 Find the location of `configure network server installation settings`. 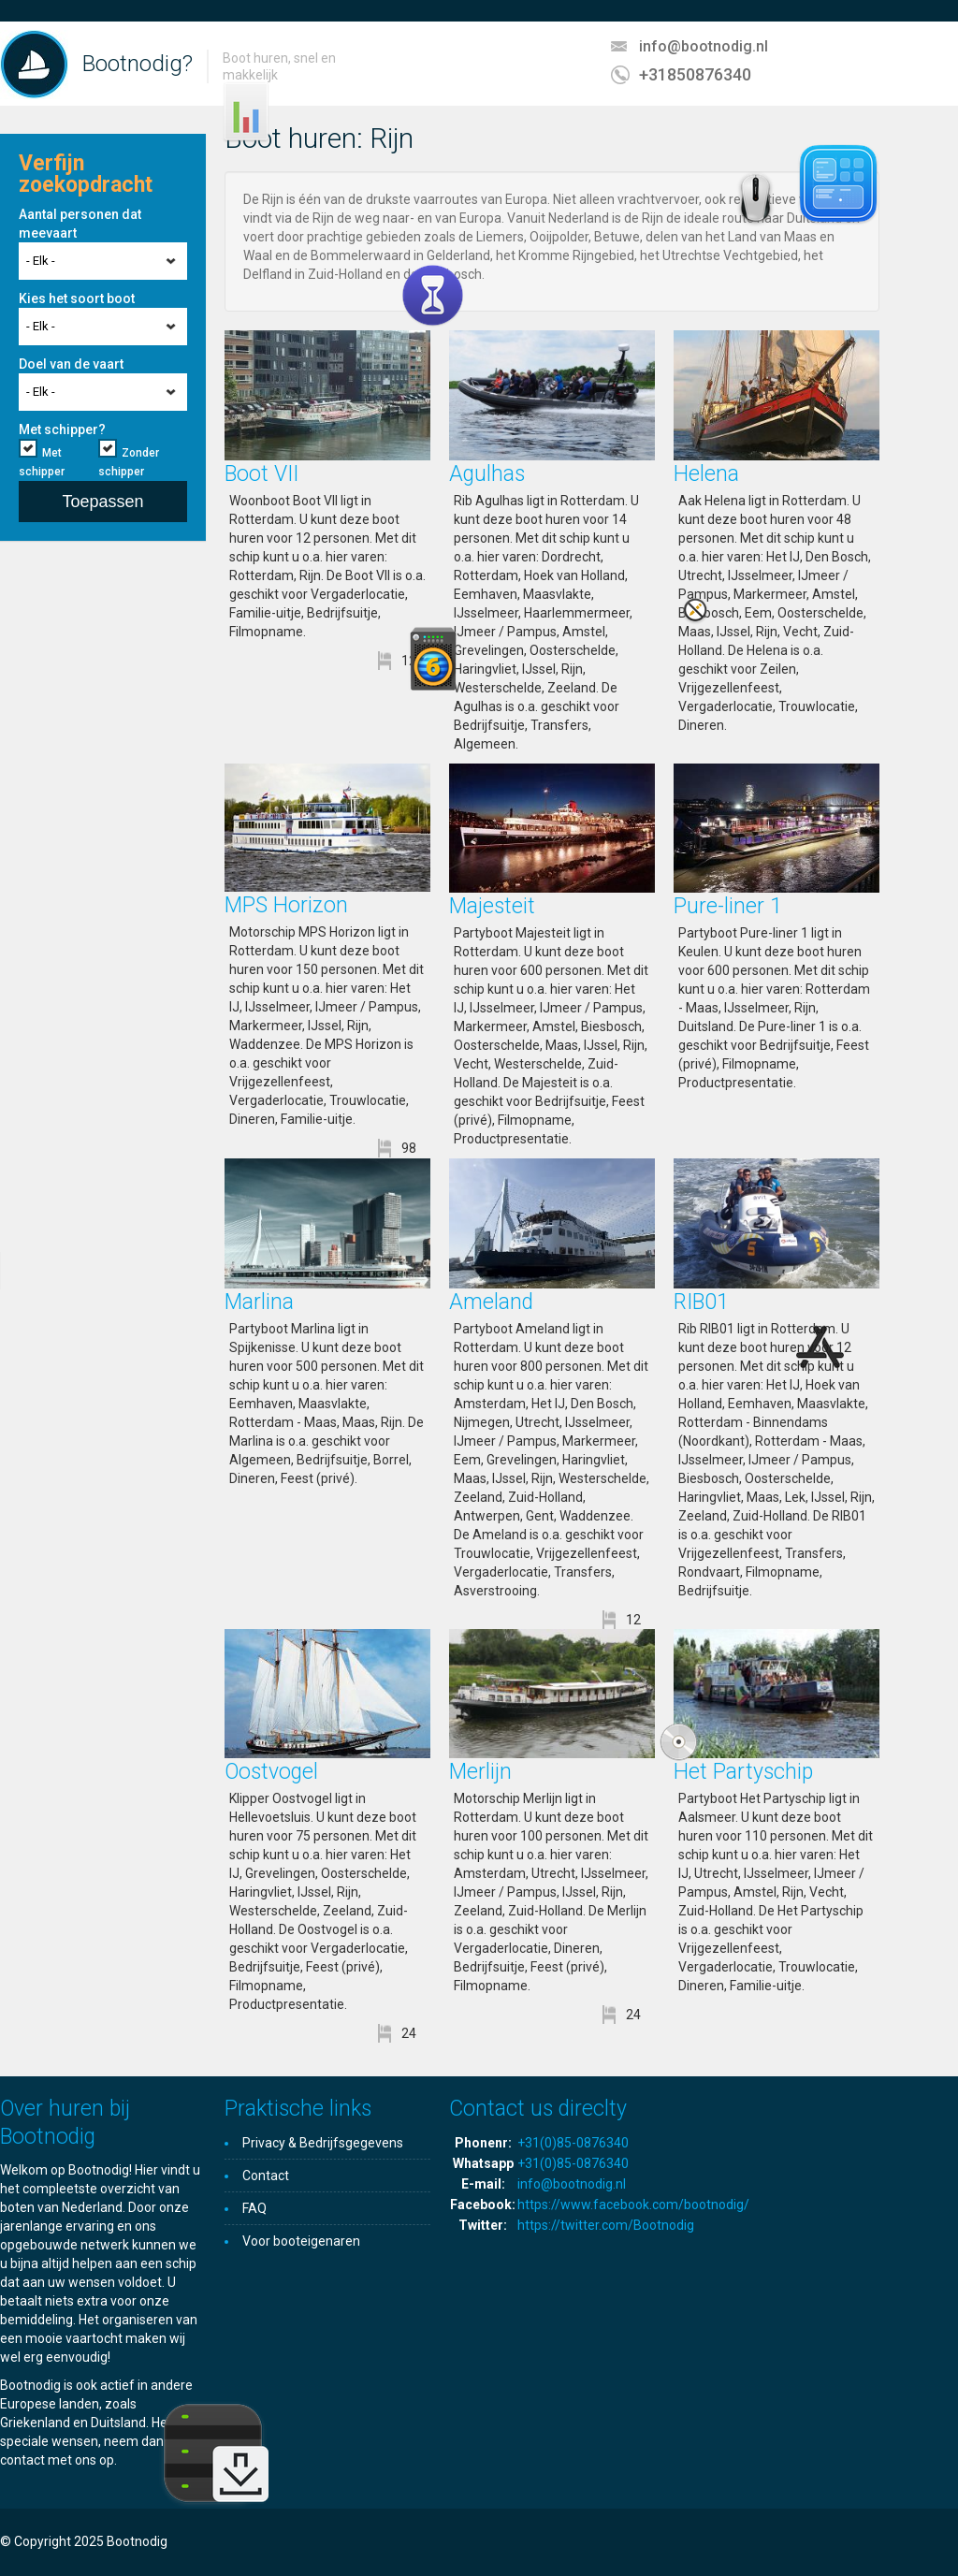

configure network server installation settings is located at coordinates (213, 2454).